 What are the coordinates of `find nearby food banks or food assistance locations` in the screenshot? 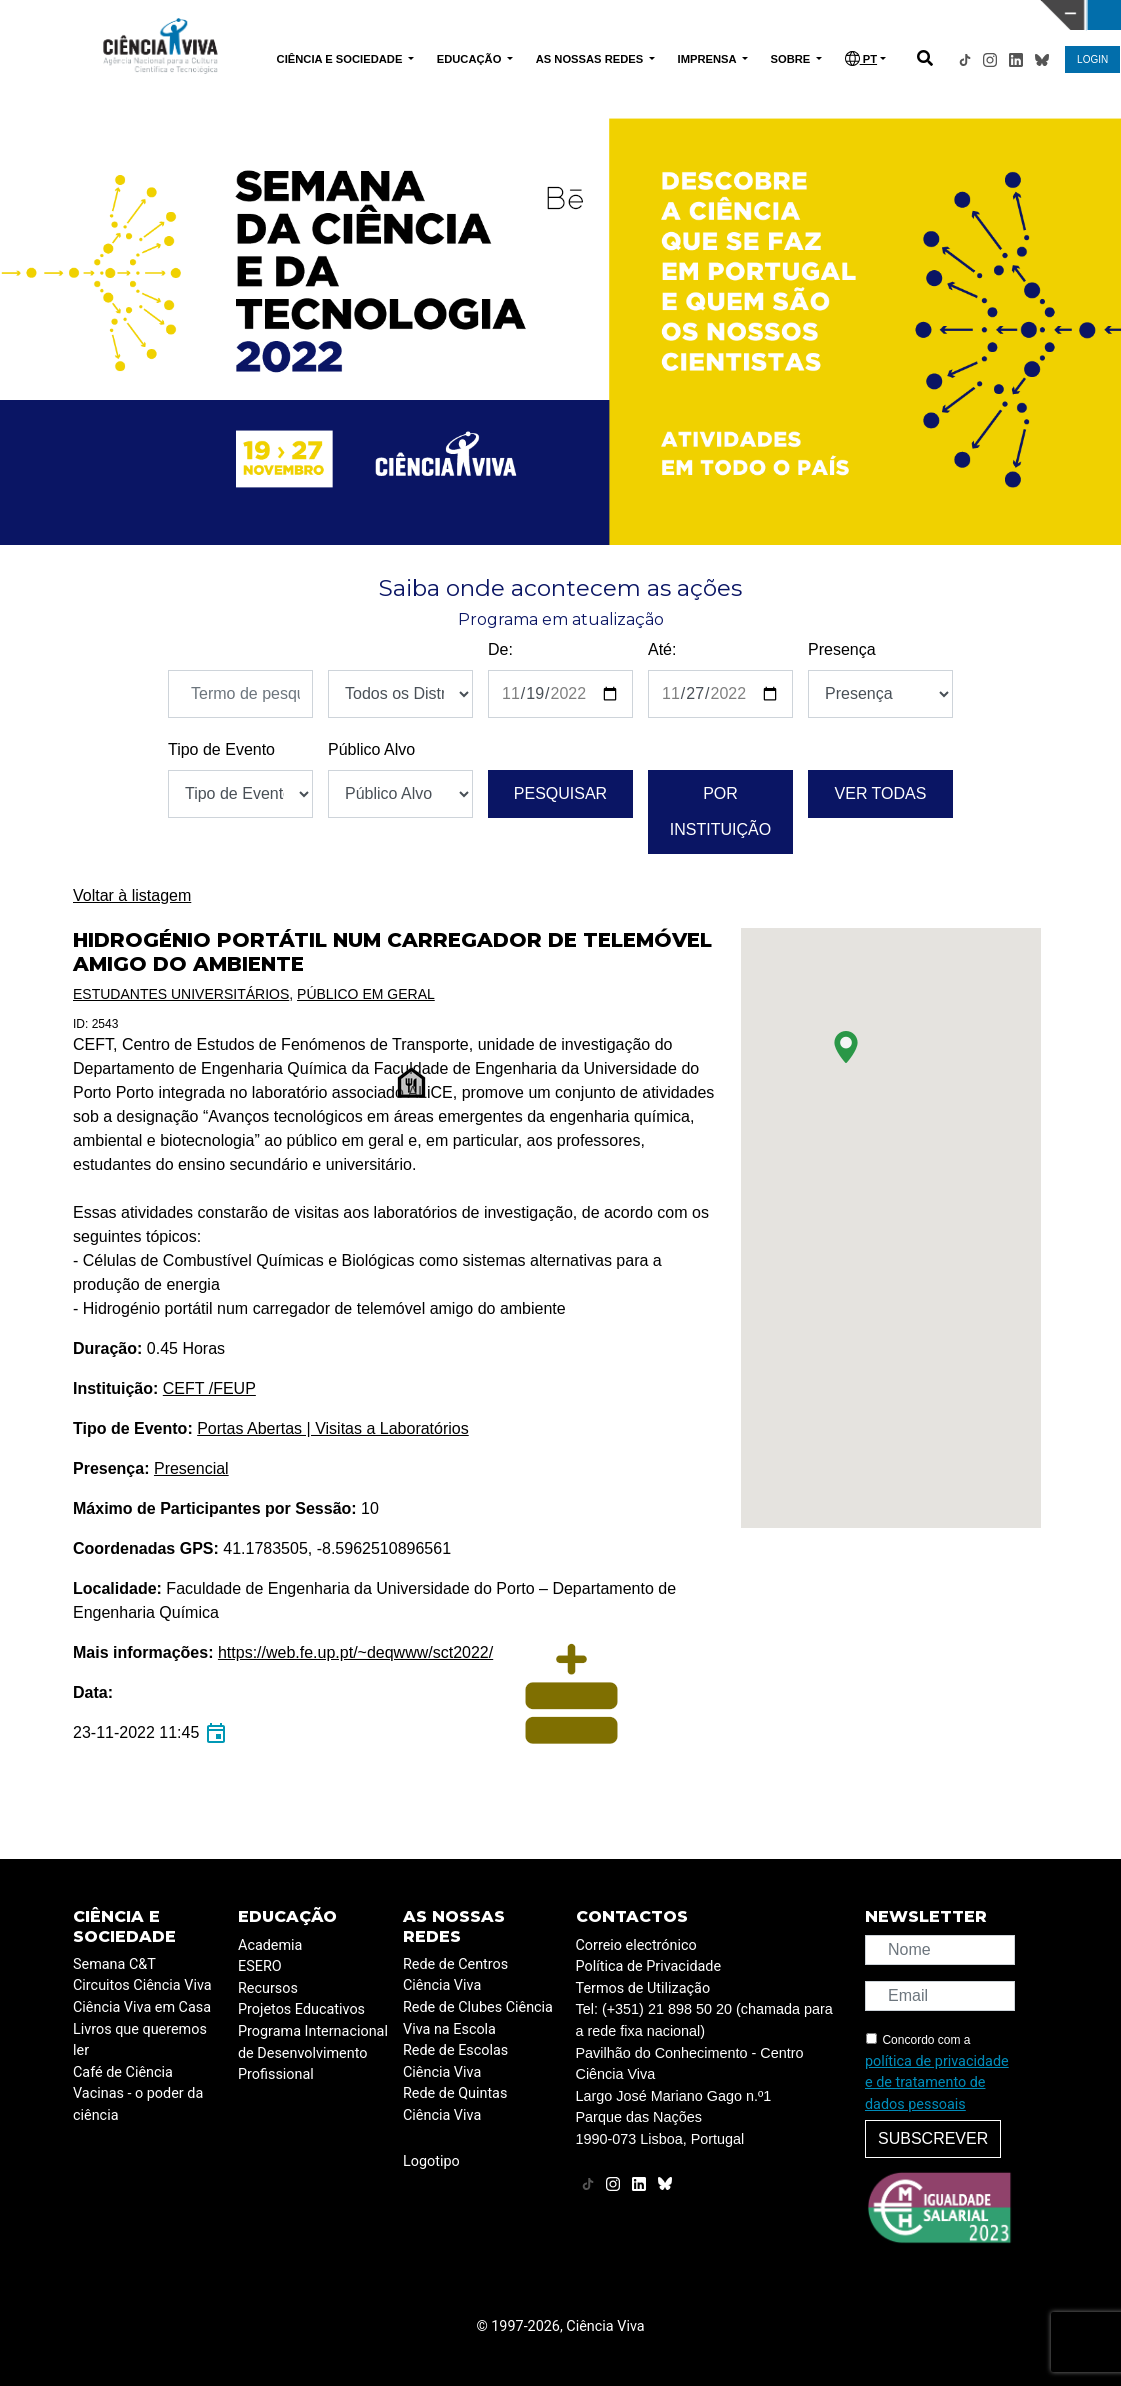 It's located at (411, 1082).